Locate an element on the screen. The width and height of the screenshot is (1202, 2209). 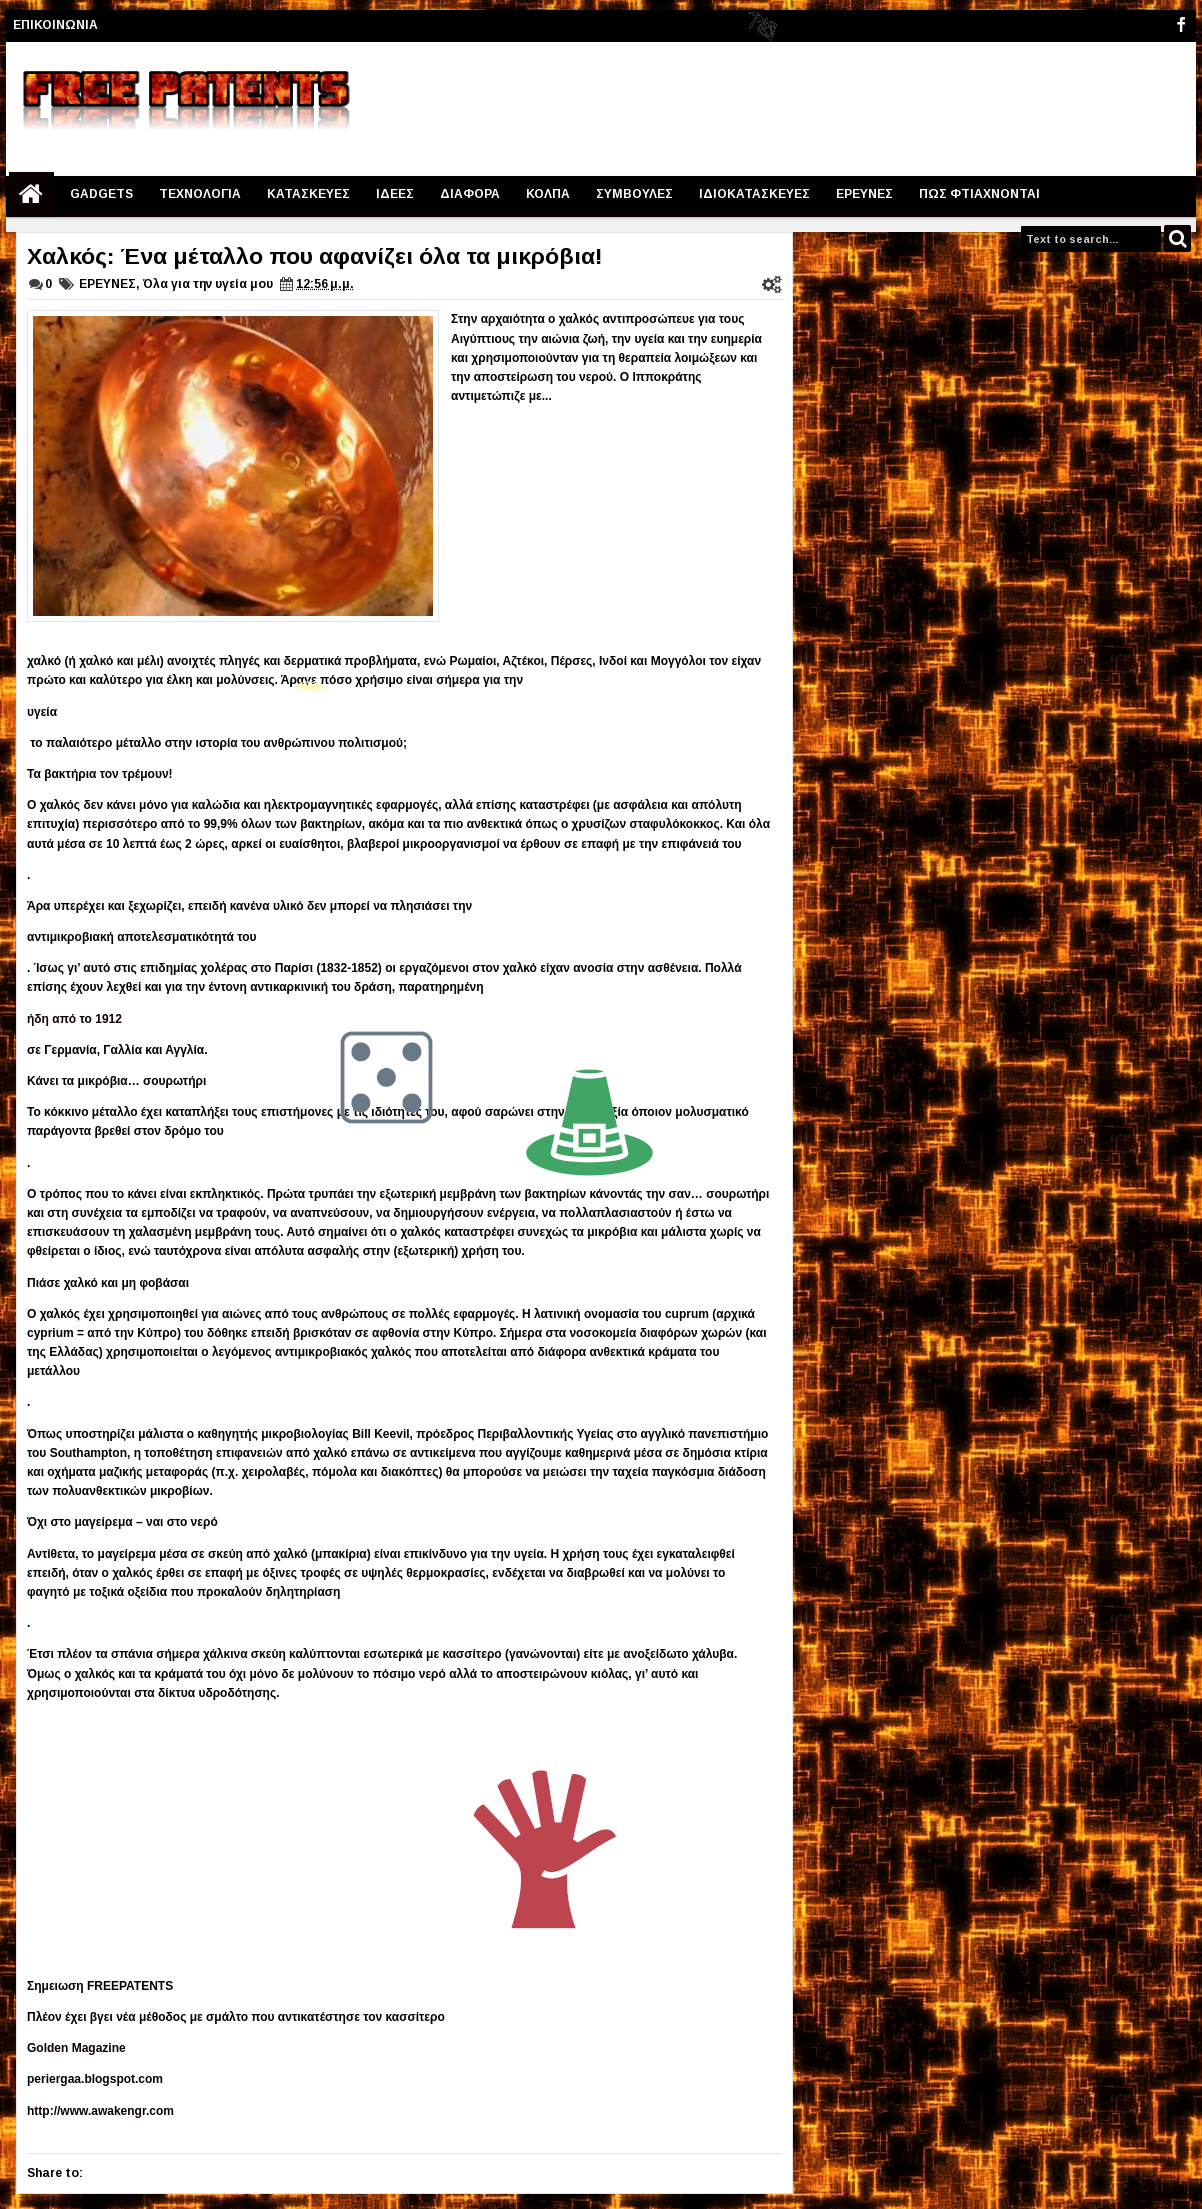
thanksgiving-themed content or seasonal event is located at coordinates (589, 1122).